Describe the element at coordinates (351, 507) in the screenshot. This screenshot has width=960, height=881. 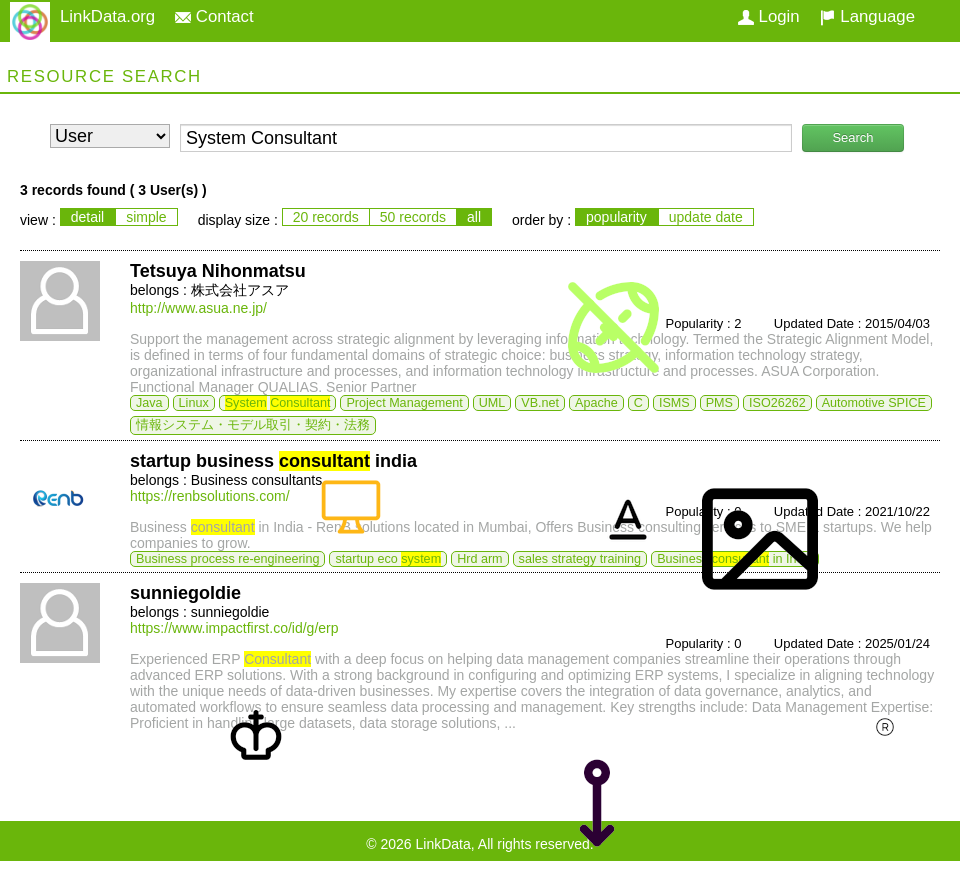
I see `view on desktop device` at that location.